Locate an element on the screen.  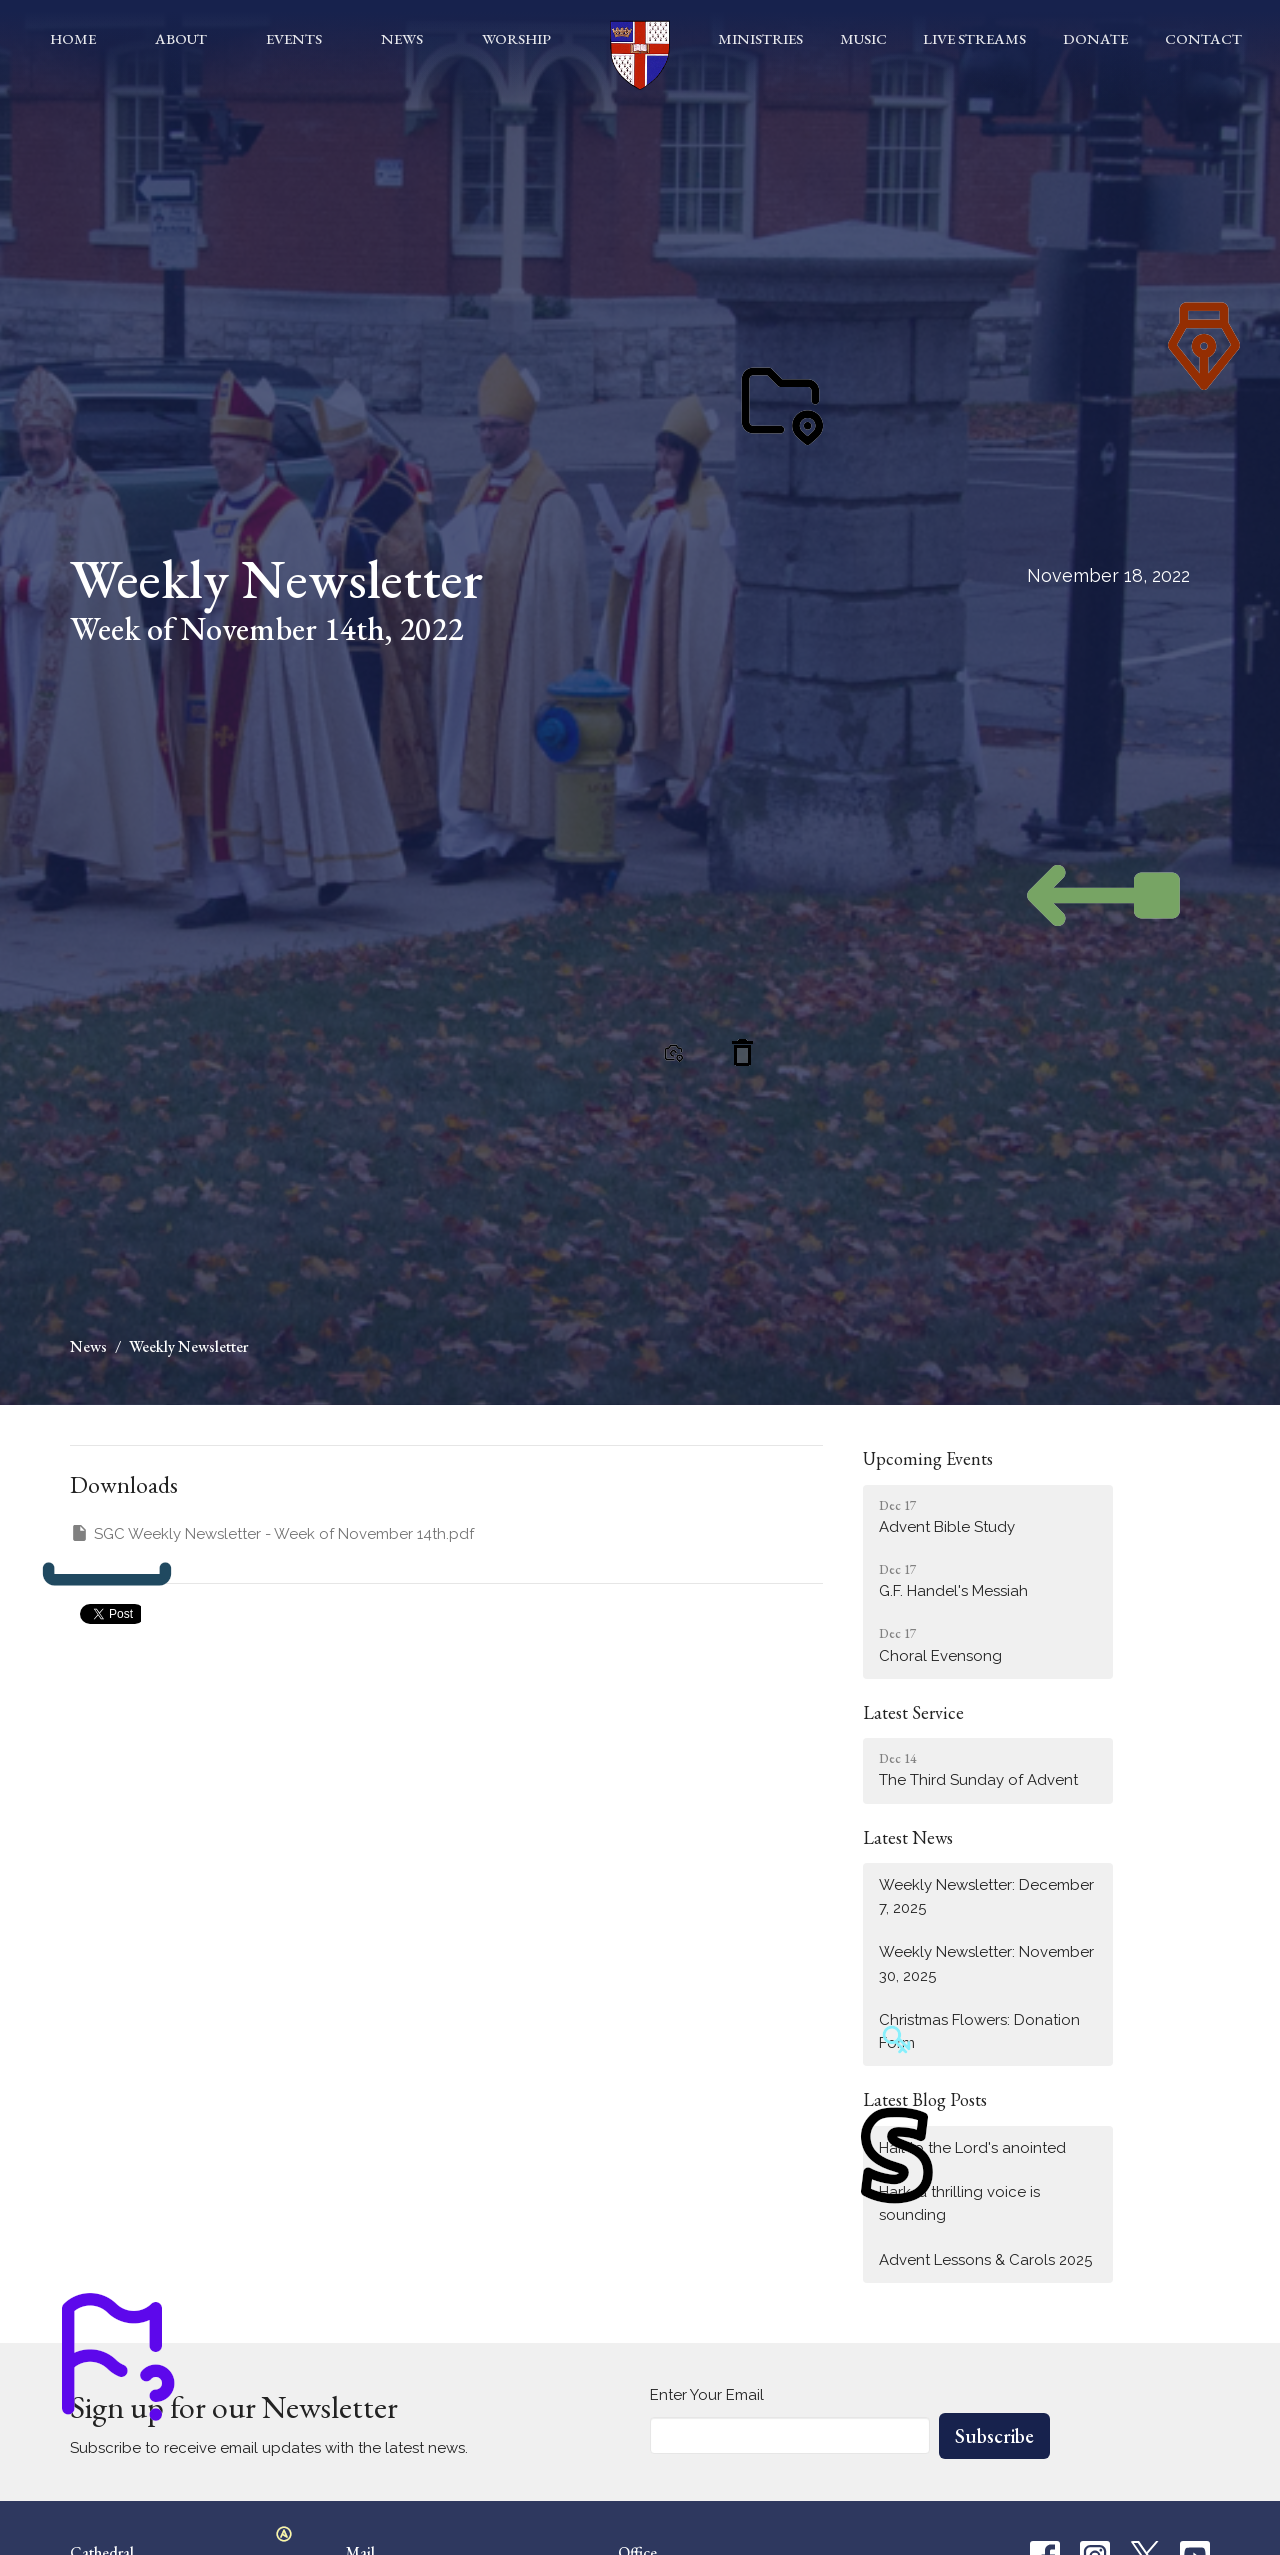
insert a space character is located at coordinates (107, 1539).